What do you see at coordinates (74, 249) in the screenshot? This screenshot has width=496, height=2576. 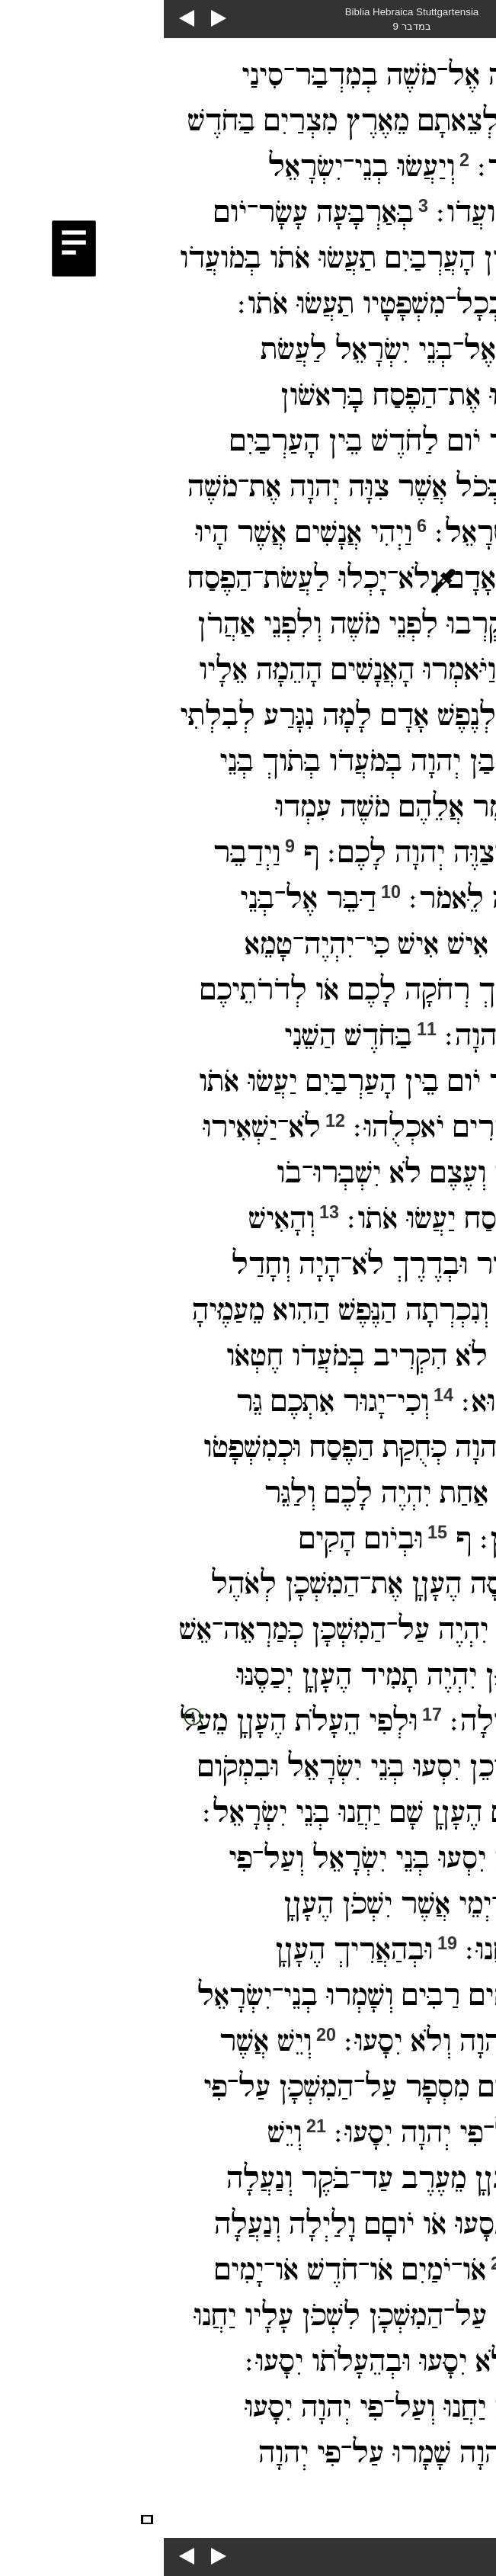 I see `open reader mode for distraction-free viewing` at bounding box center [74, 249].